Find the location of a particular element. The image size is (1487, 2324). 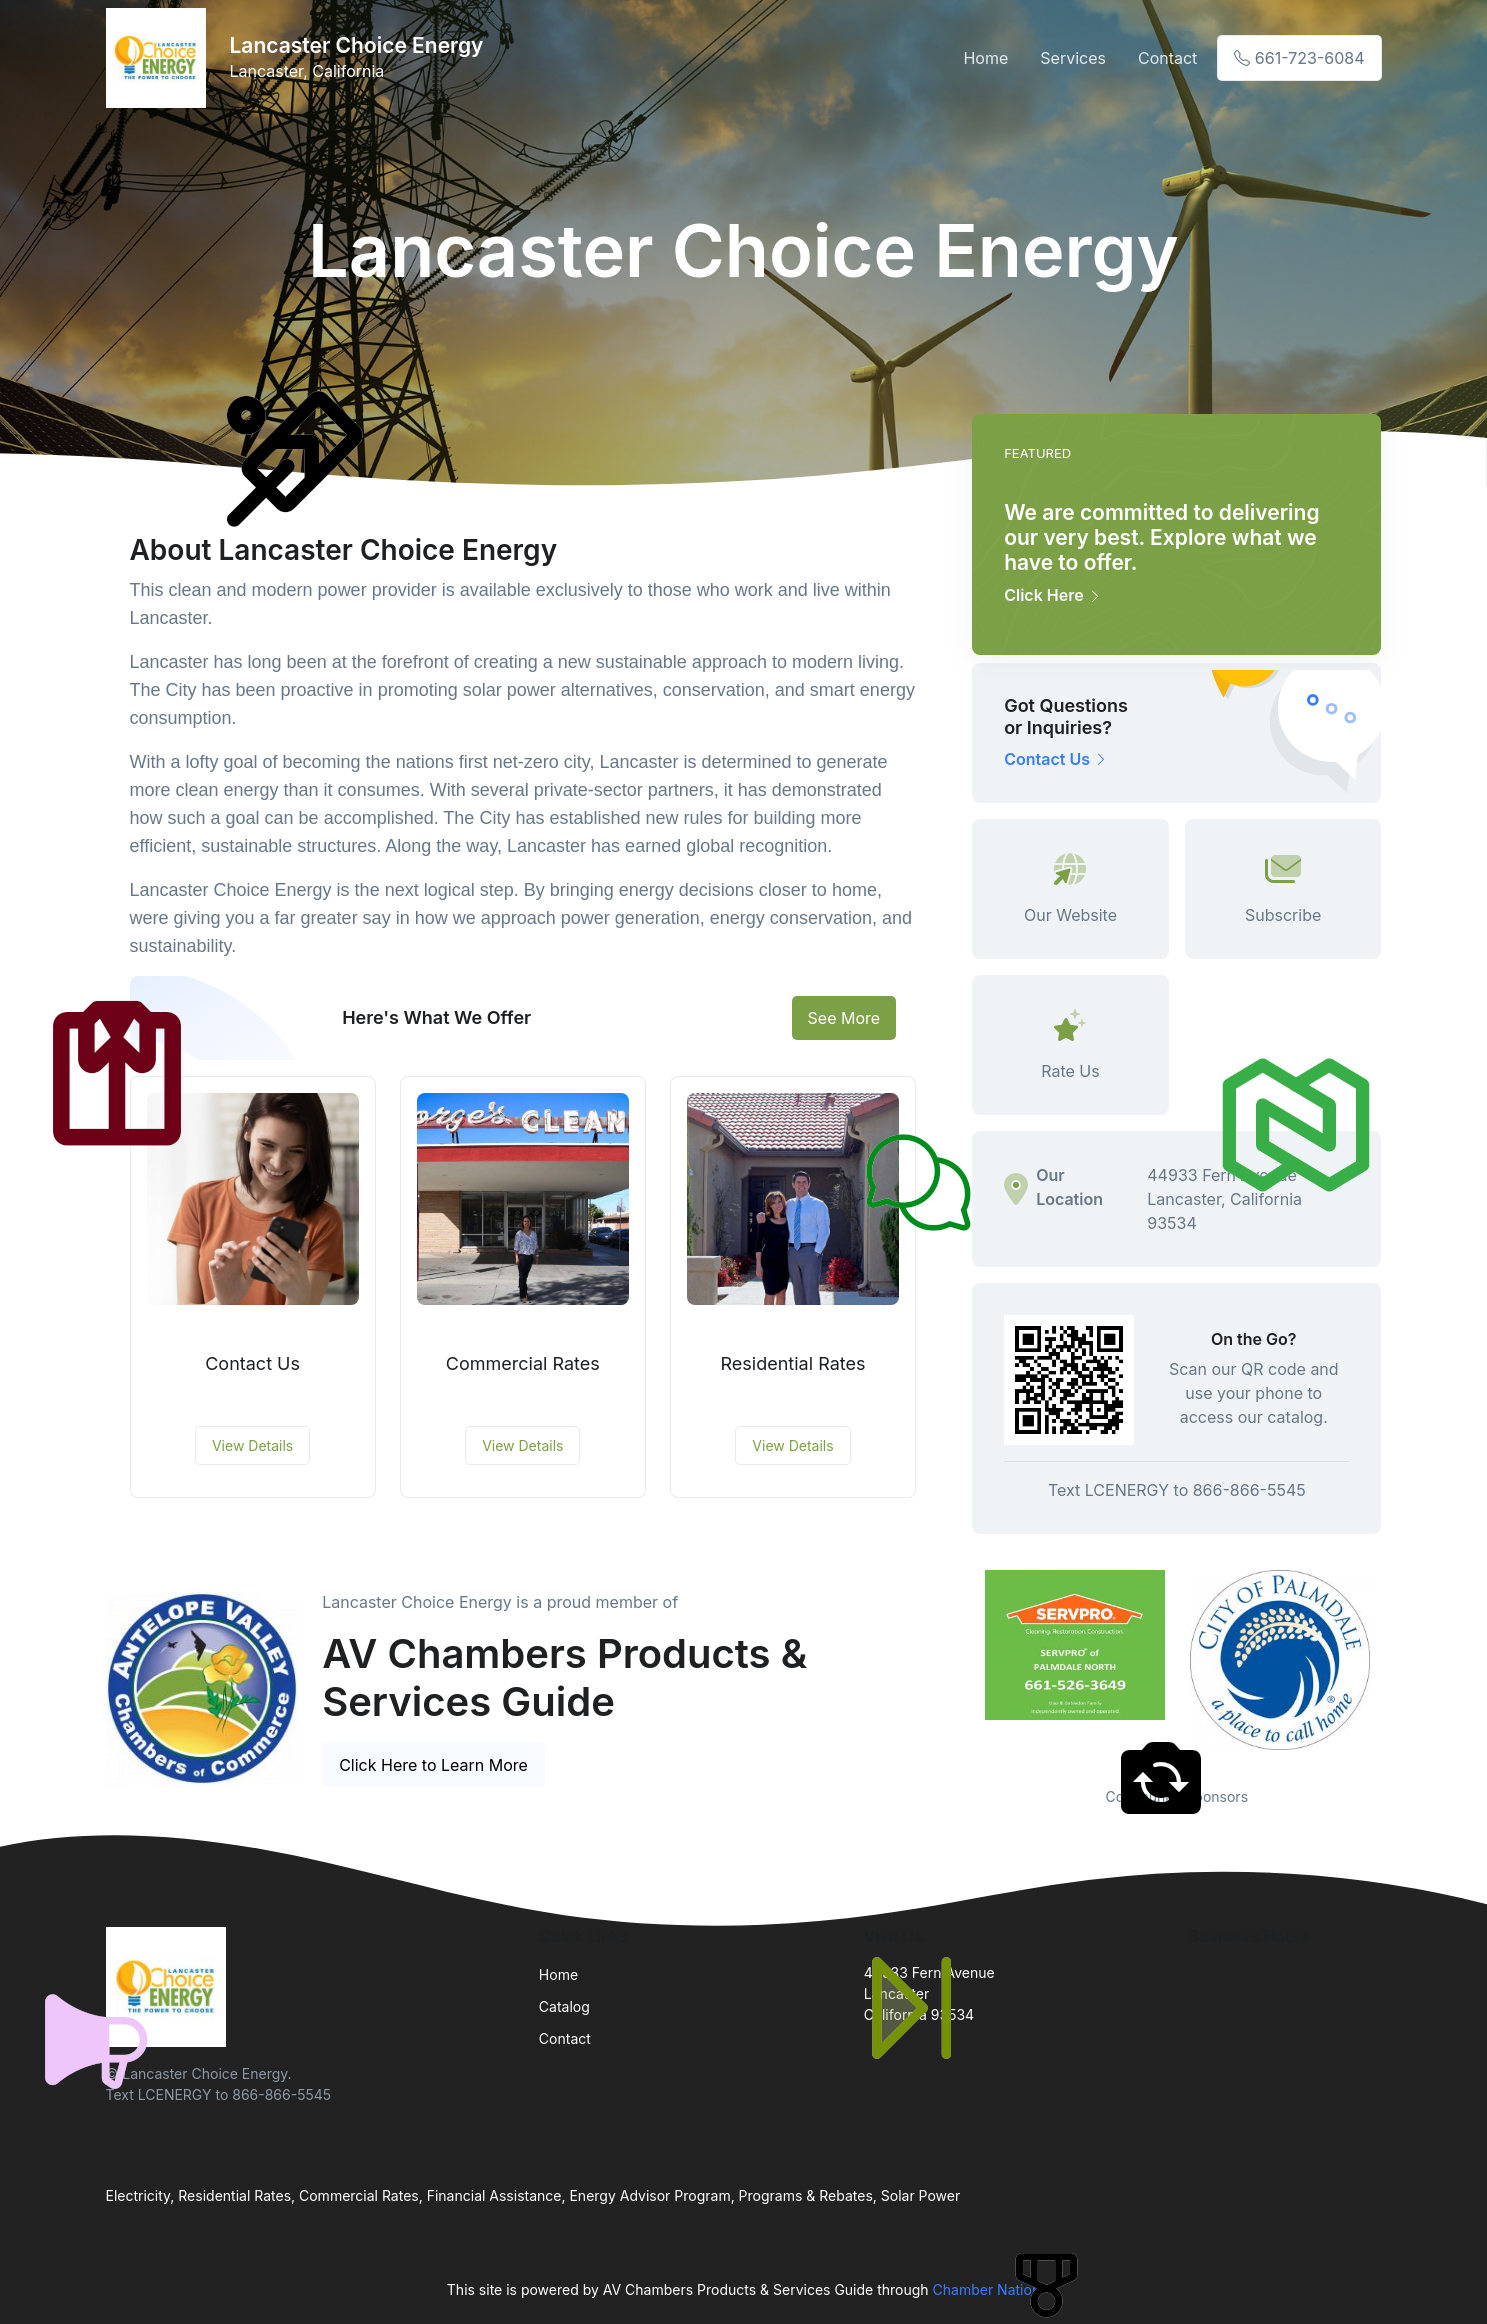

open chat or messaging is located at coordinates (918, 1182).